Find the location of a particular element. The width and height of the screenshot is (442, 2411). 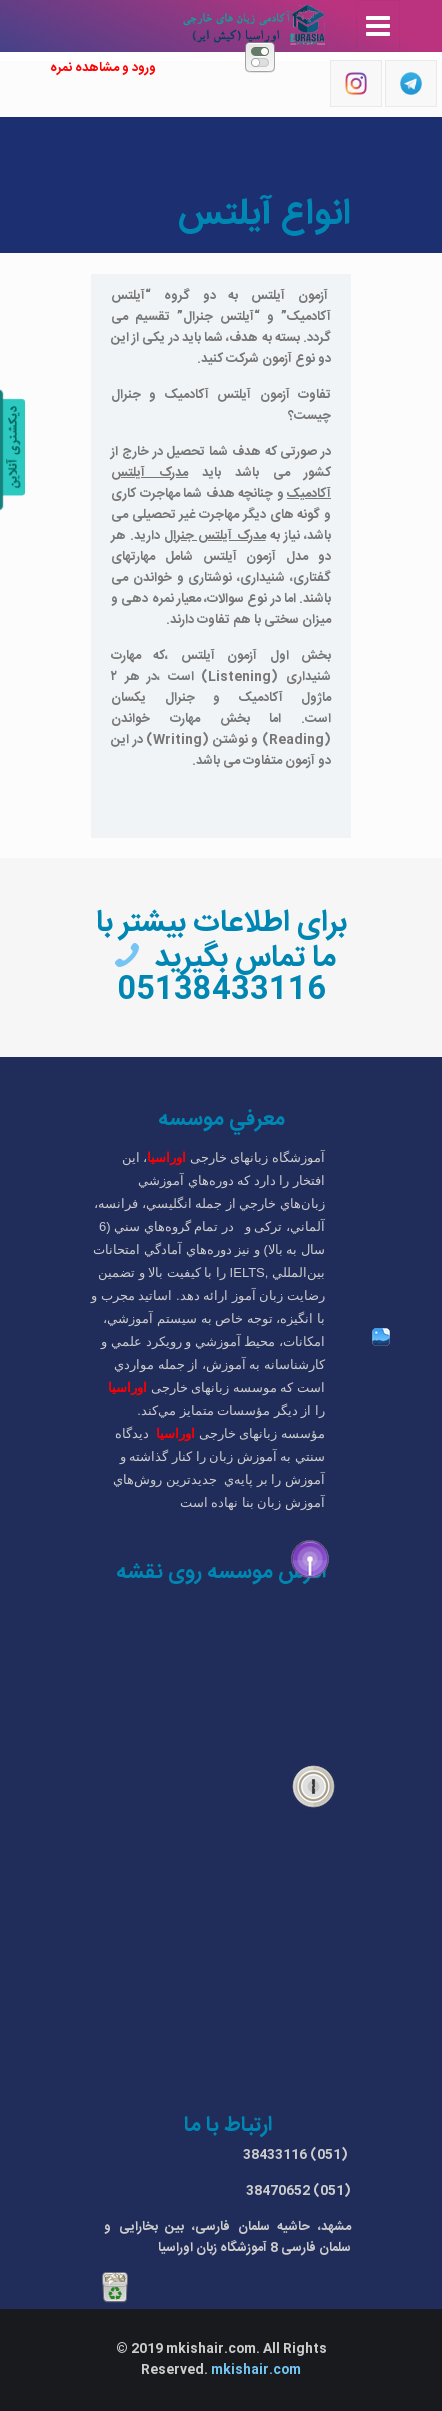

open the passwords app is located at coordinates (313, 1786).